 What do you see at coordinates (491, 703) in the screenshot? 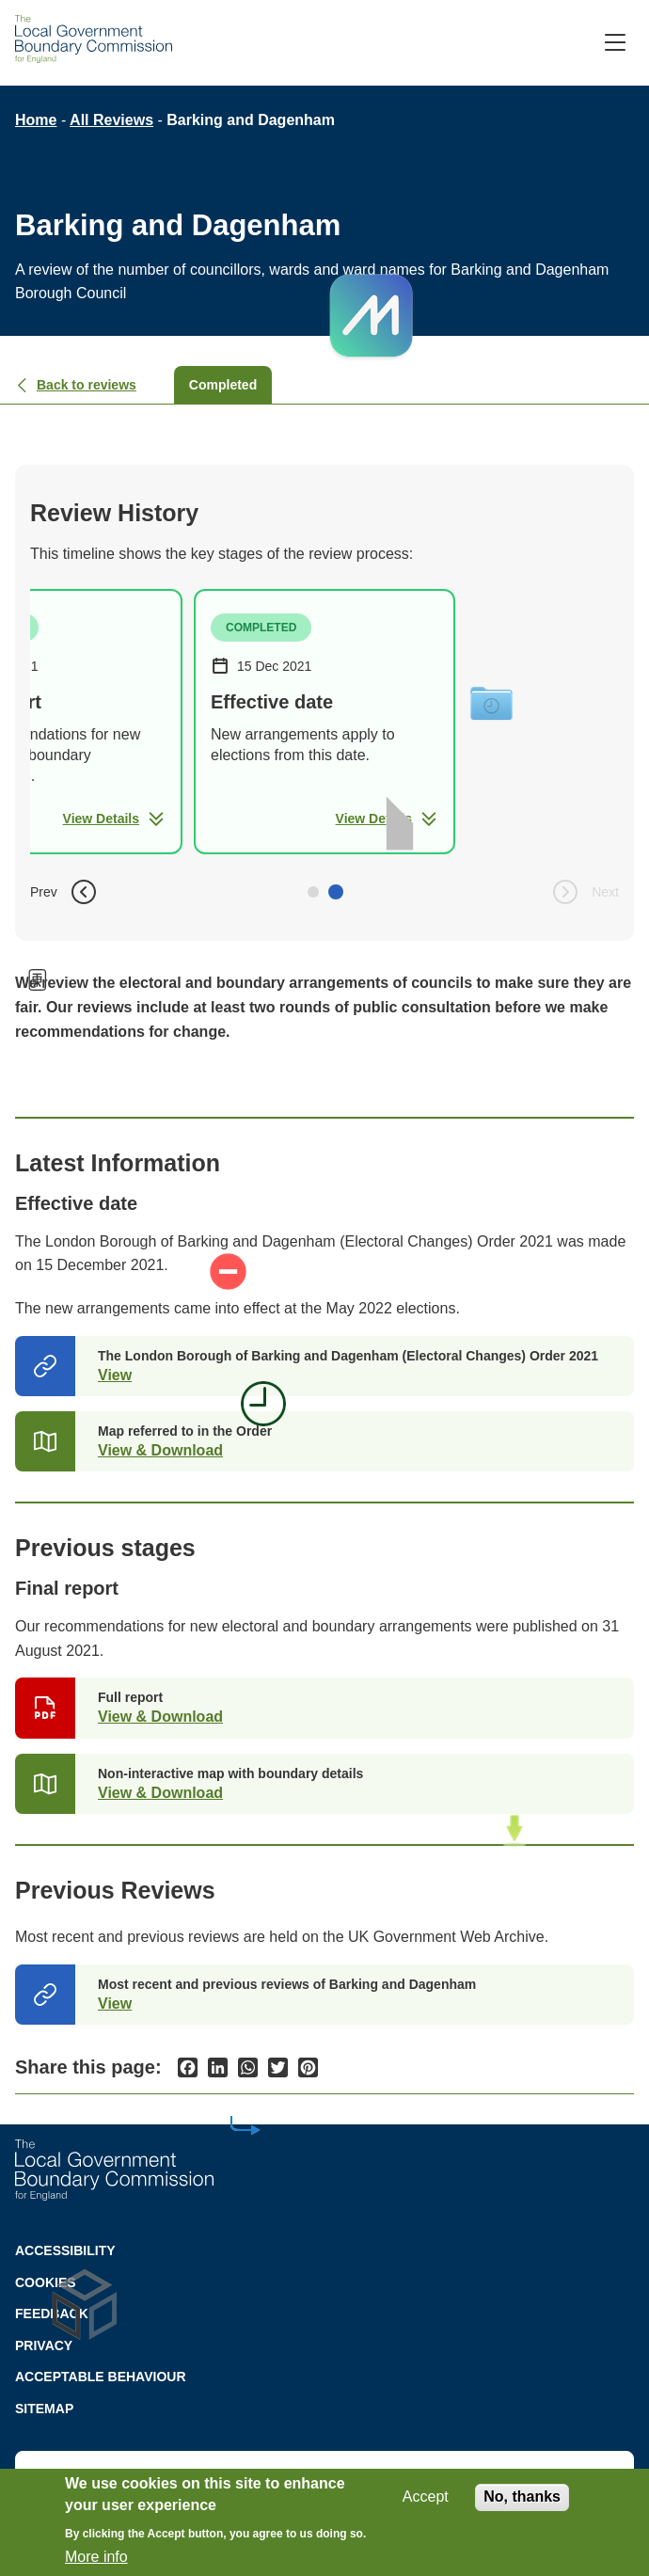
I see `access temporary files folder` at bounding box center [491, 703].